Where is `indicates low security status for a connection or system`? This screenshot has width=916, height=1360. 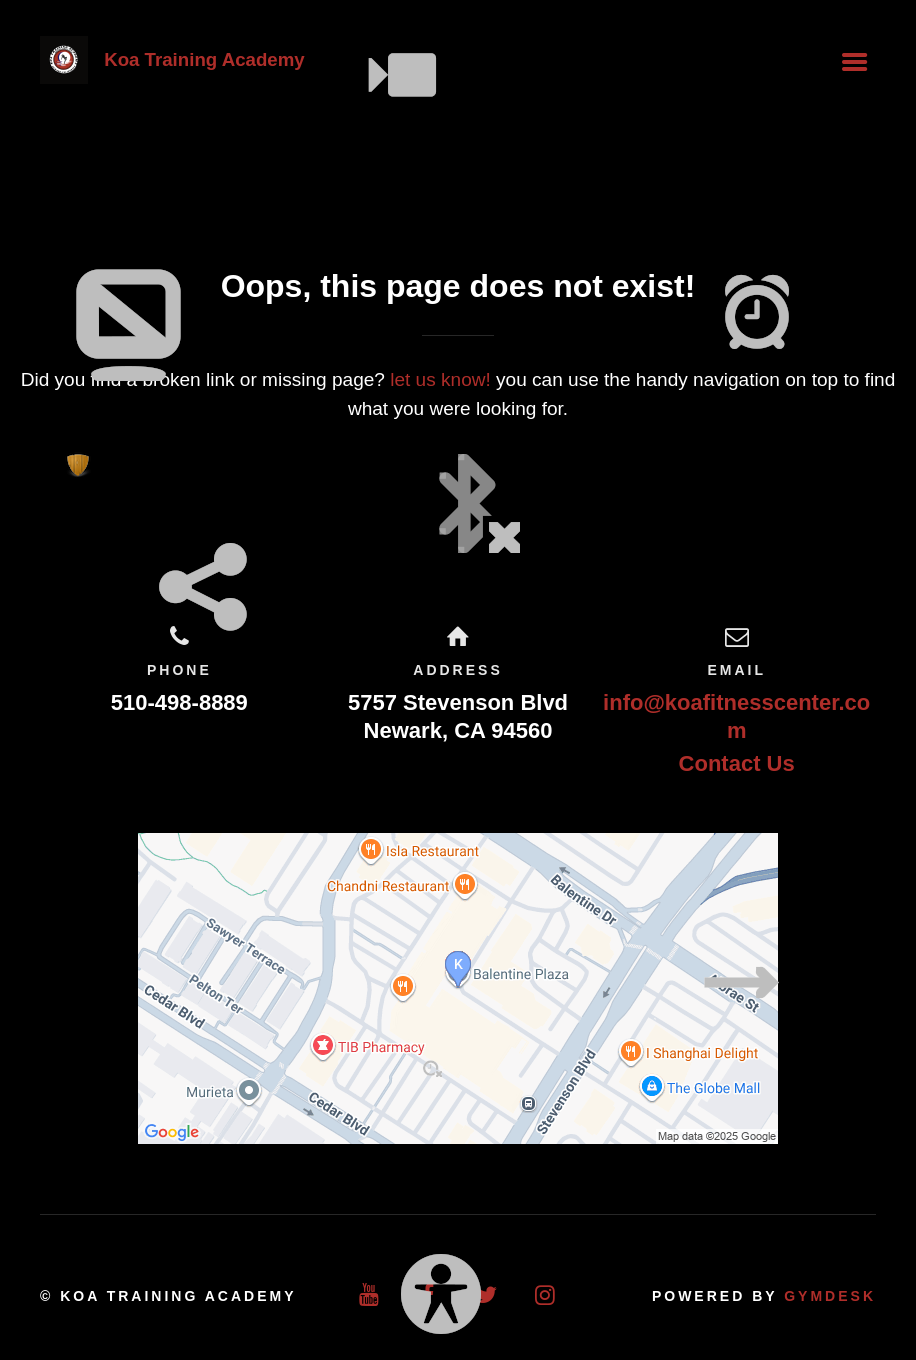 indicates low security status for a connection or system is located at coordinates (78, 465).